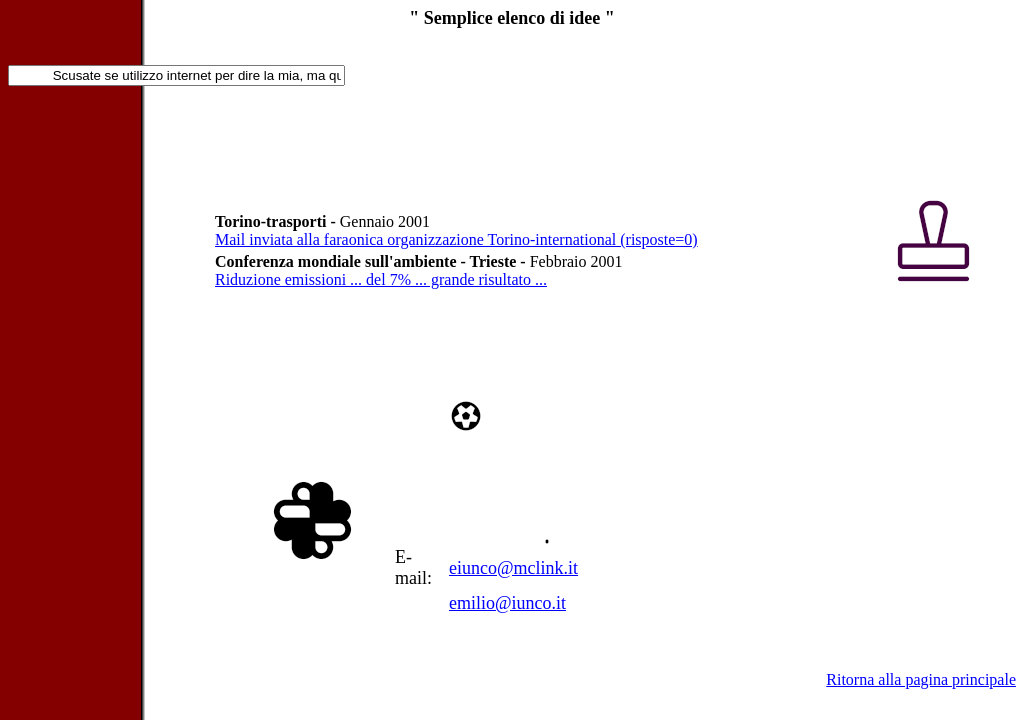  Describe the element at coordinates (558, 533) in the screenshot. I see `indicates no cellular signal available` at that location.